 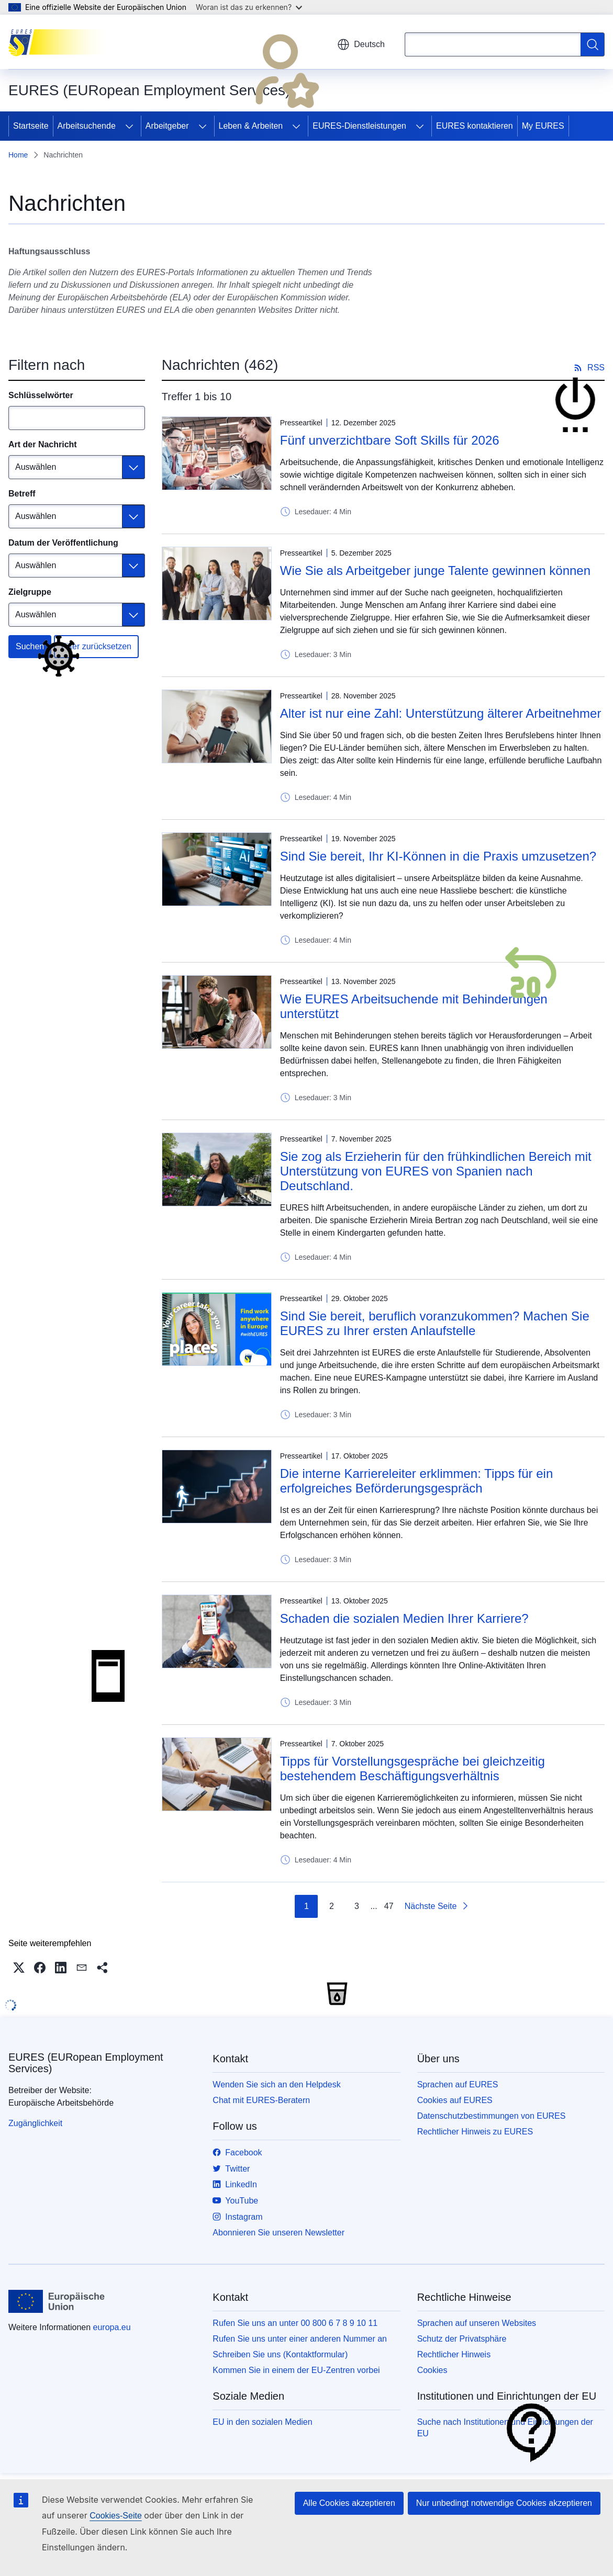 What do you see at coordinates (575, 402) in the screenshot?
I see `access power settings` at bounding box center [575, 402].